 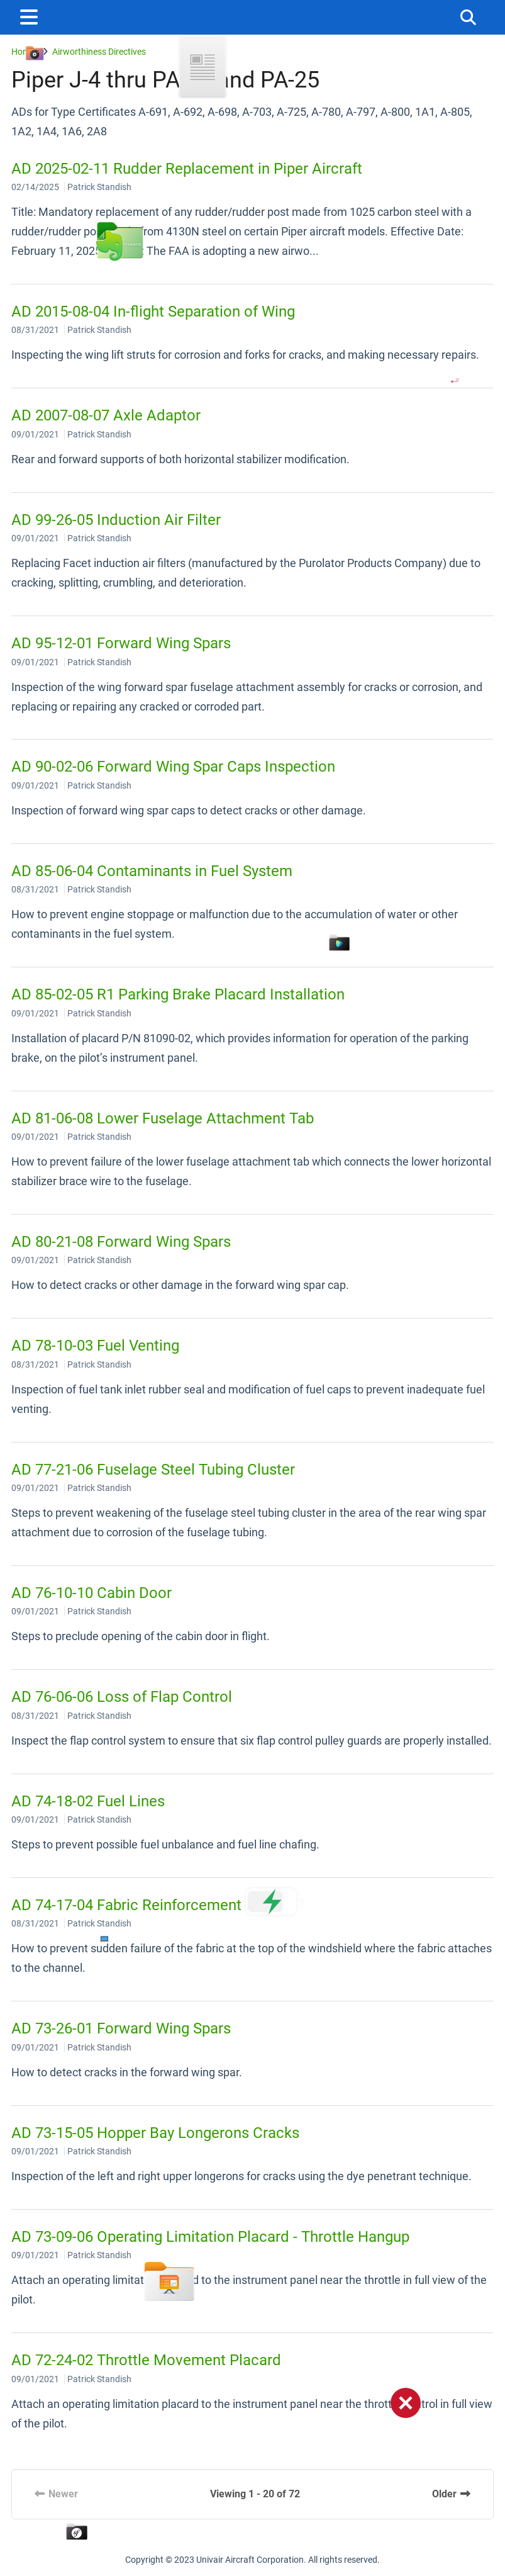 I want to click on reply to all recipients of an email, so click(x=454, y=380).